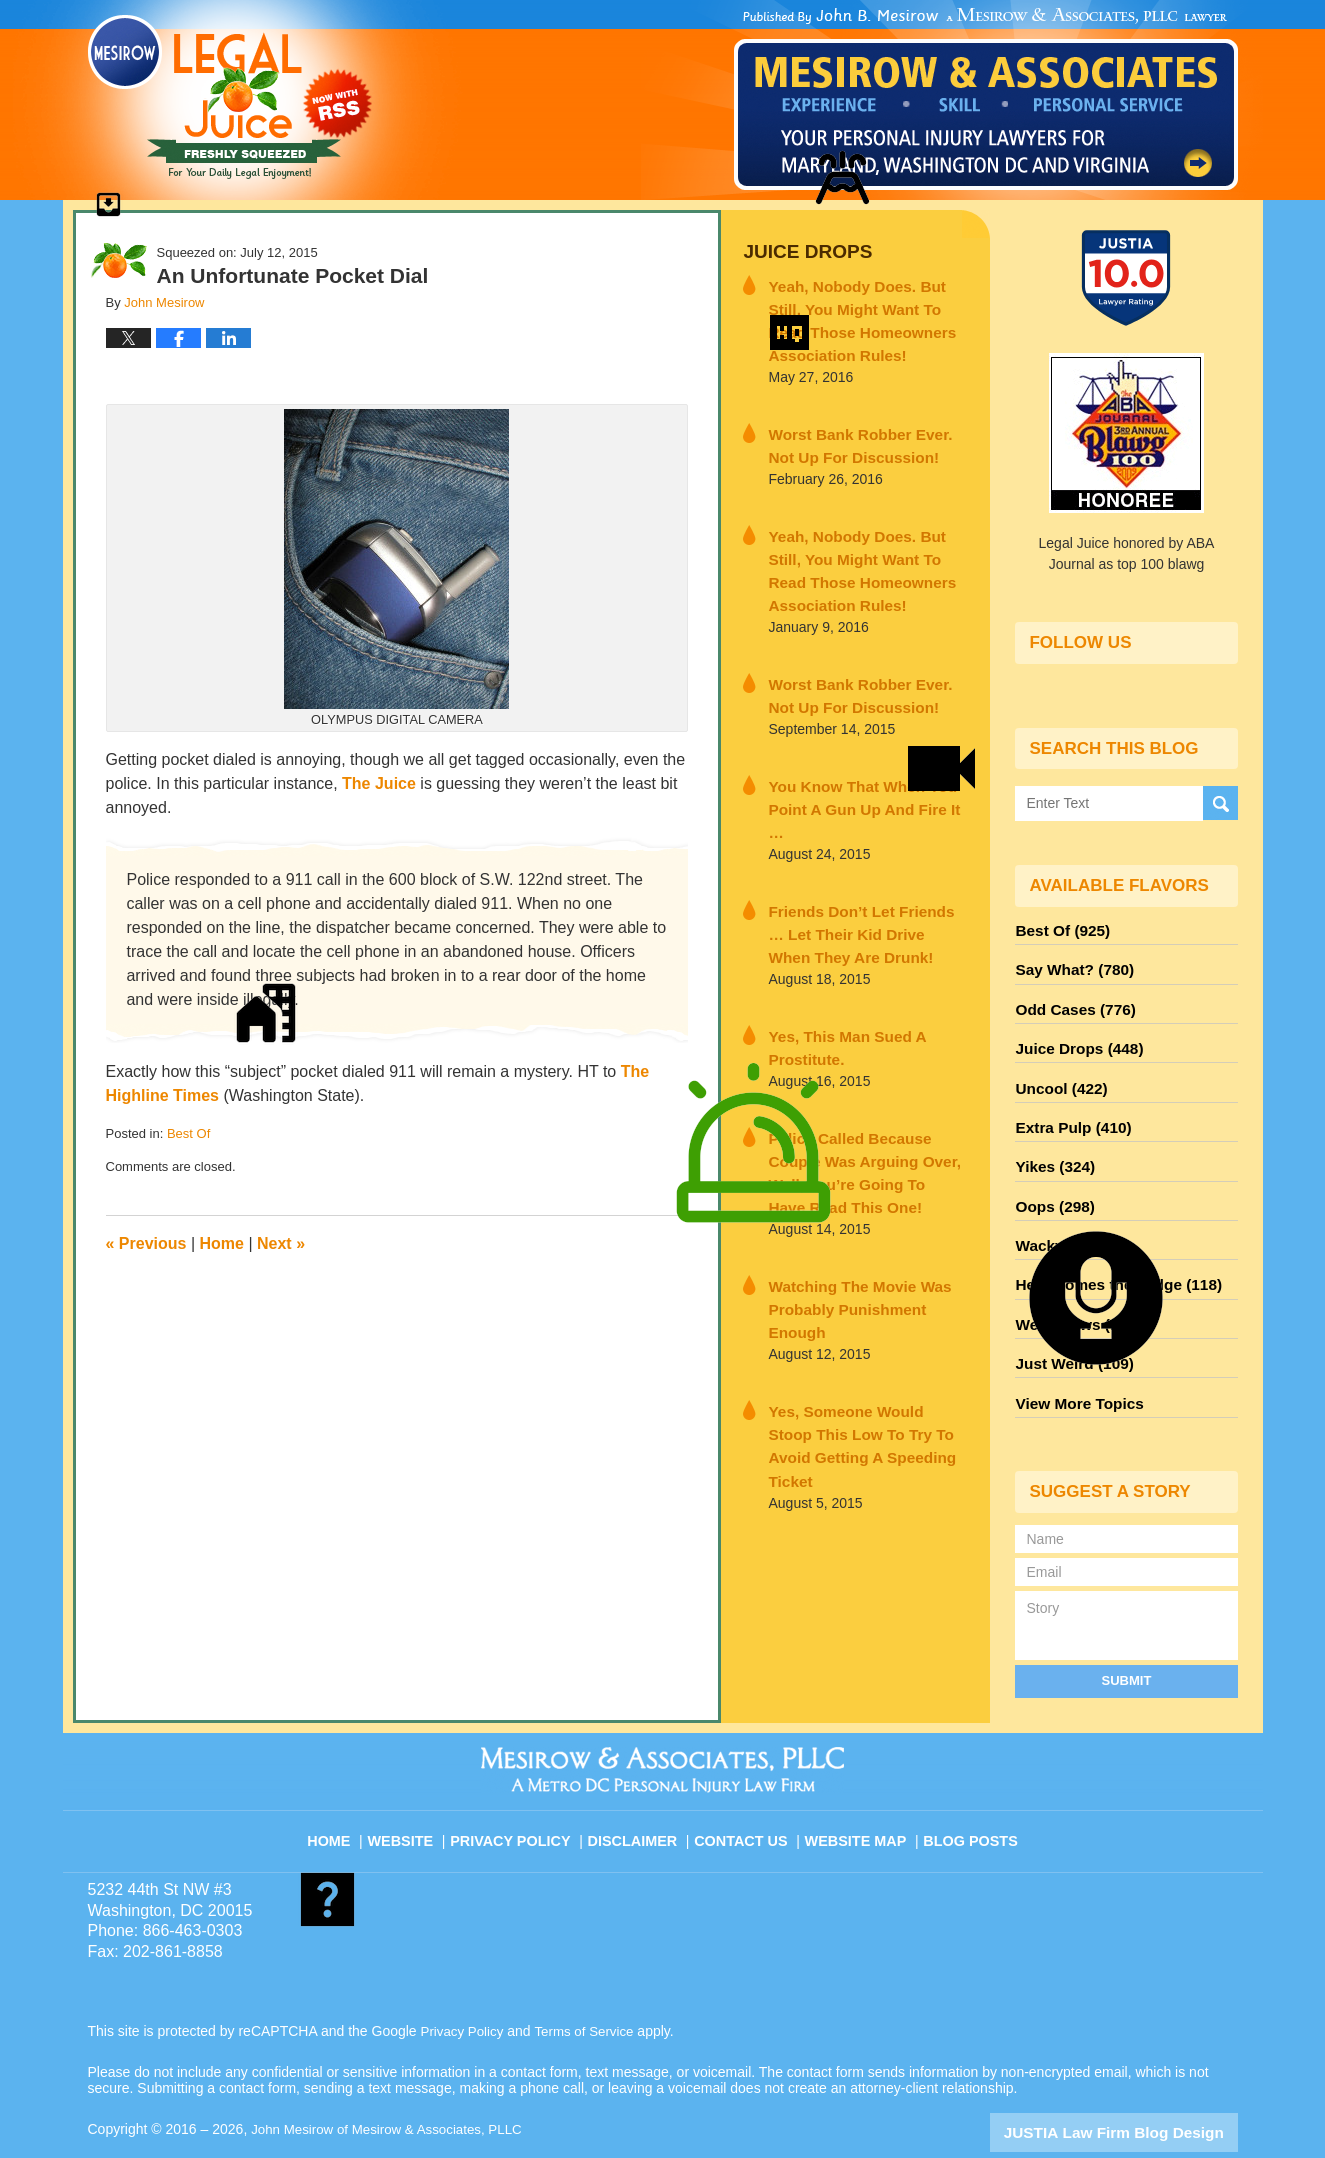 The height and width of the screenshot is (2158, 1325). I want to click on indicates volcanic or geothermal activity, so click(842, 177).